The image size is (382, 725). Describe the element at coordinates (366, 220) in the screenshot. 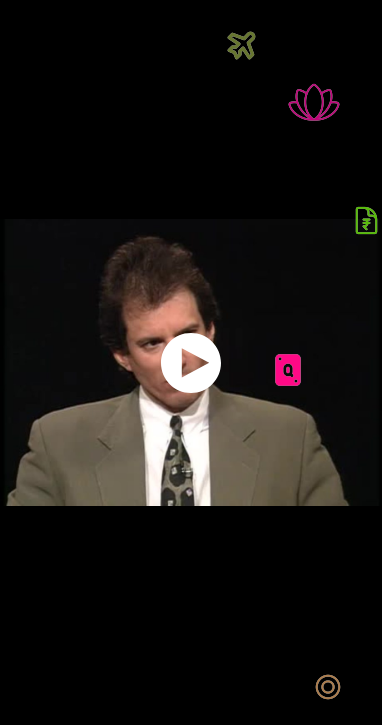

I see `view rupee payment document` at that location.